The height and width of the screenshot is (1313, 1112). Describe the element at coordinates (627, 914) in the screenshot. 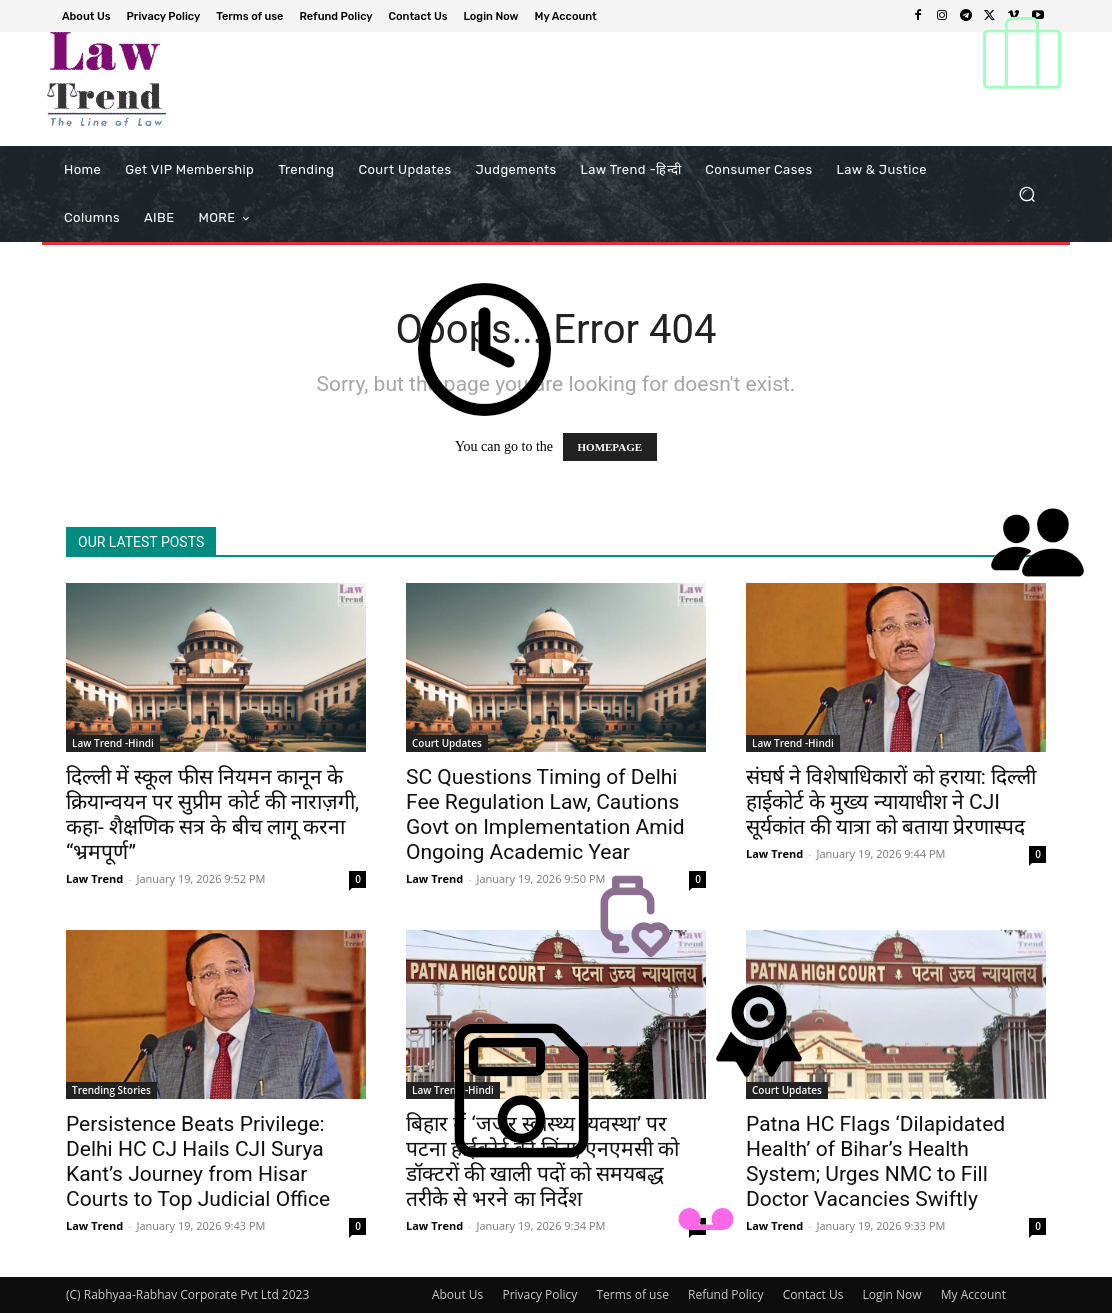

I see `view heart rate data on smartwatch` at that location.